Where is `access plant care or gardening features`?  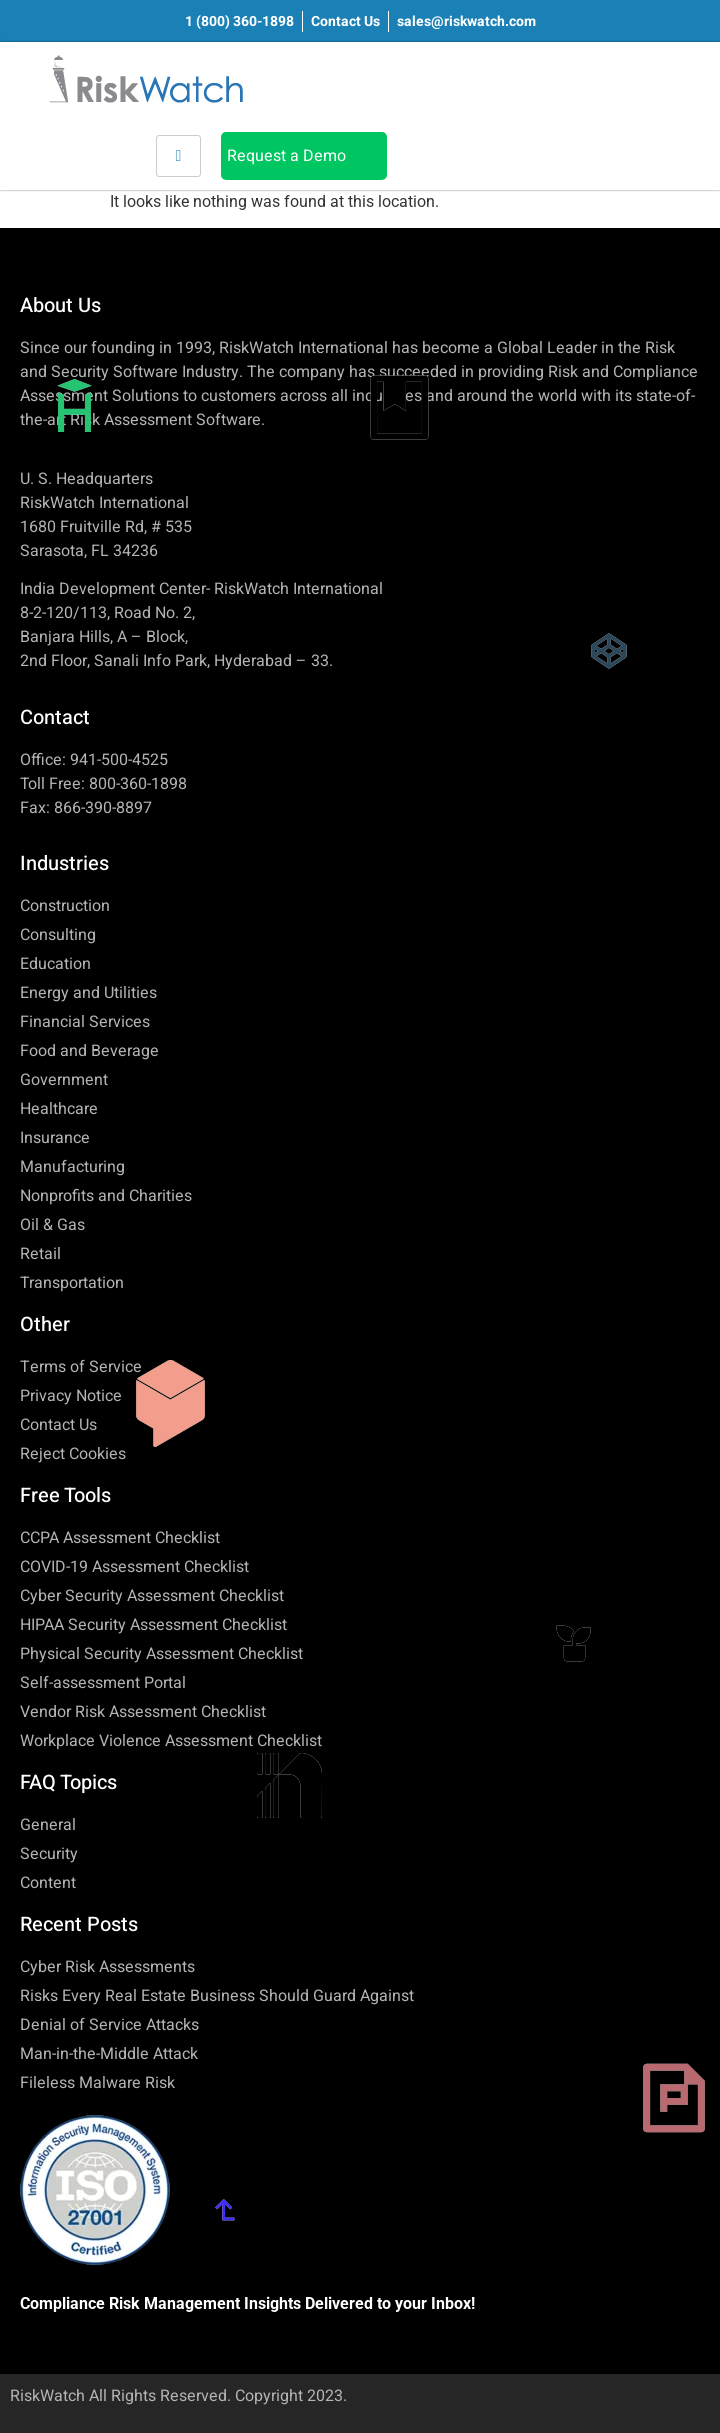
access plant care or gardening features is located at coordinates (574, 1643).